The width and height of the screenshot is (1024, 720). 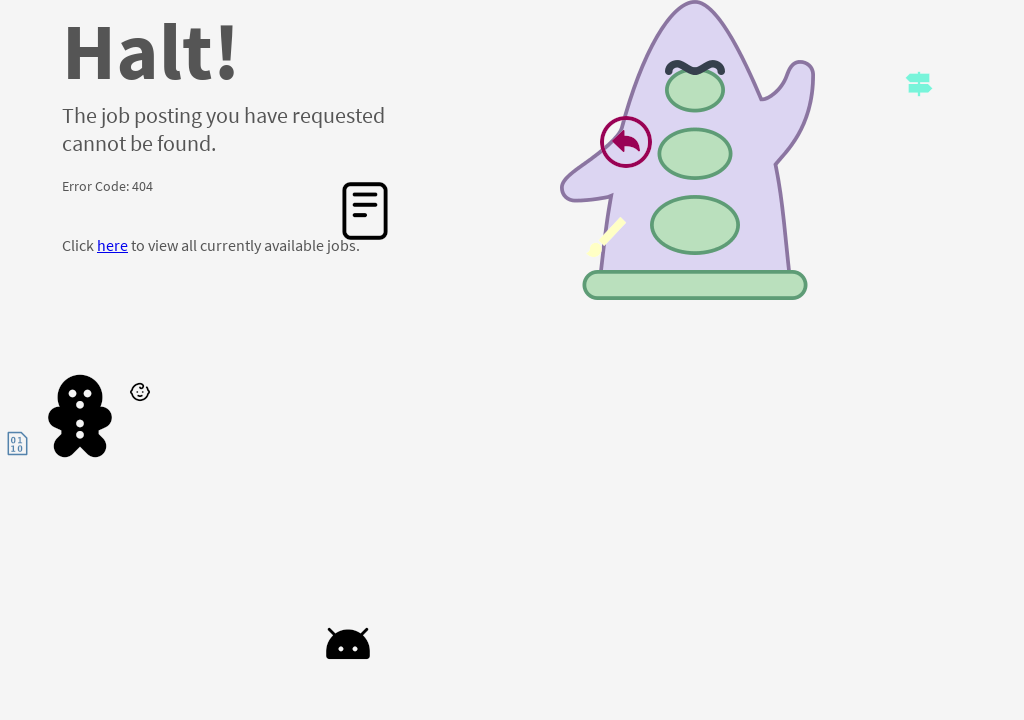 What do you see at coordinates (365, 211) in the screenshot?
I see `open reader mode for distraction-free viewing` at bounding box center [365, 211].